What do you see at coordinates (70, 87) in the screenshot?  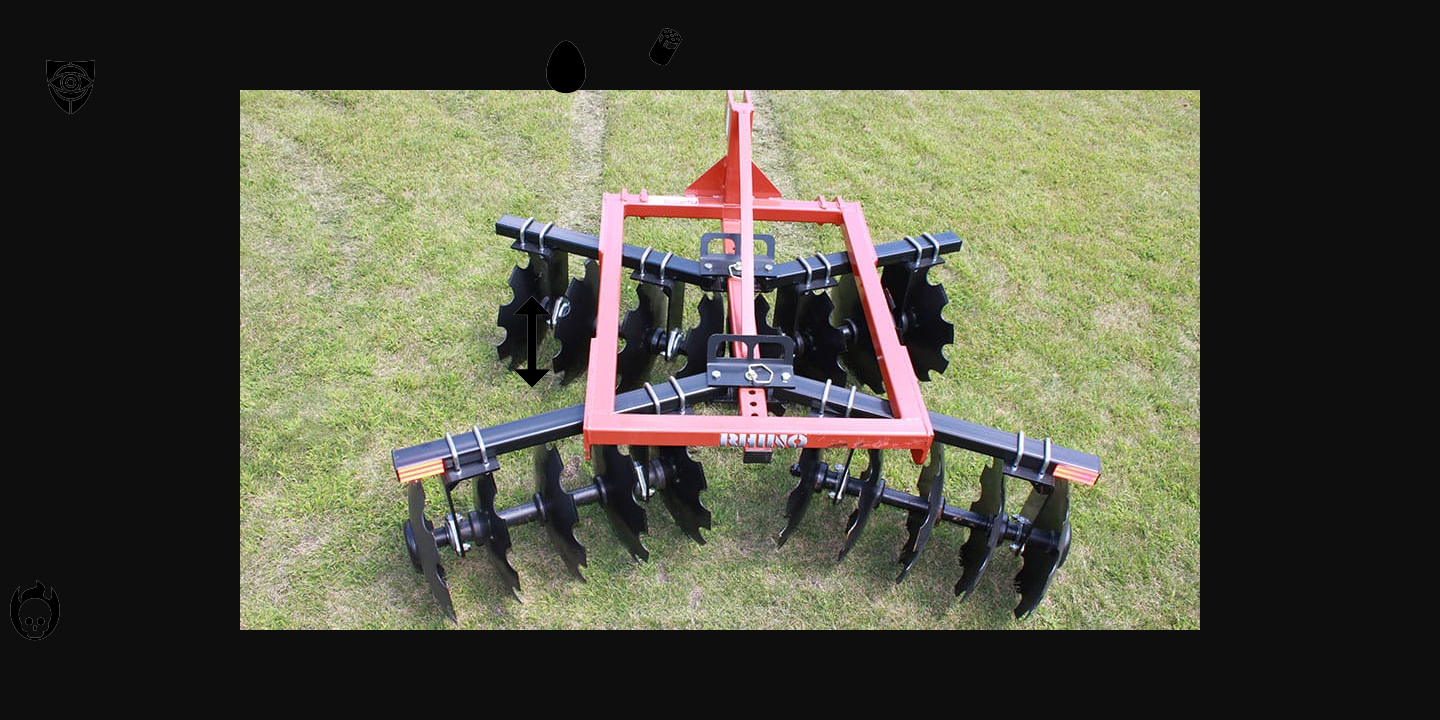 I see `enable privacy protection mode` at bounding box center [70, 87].